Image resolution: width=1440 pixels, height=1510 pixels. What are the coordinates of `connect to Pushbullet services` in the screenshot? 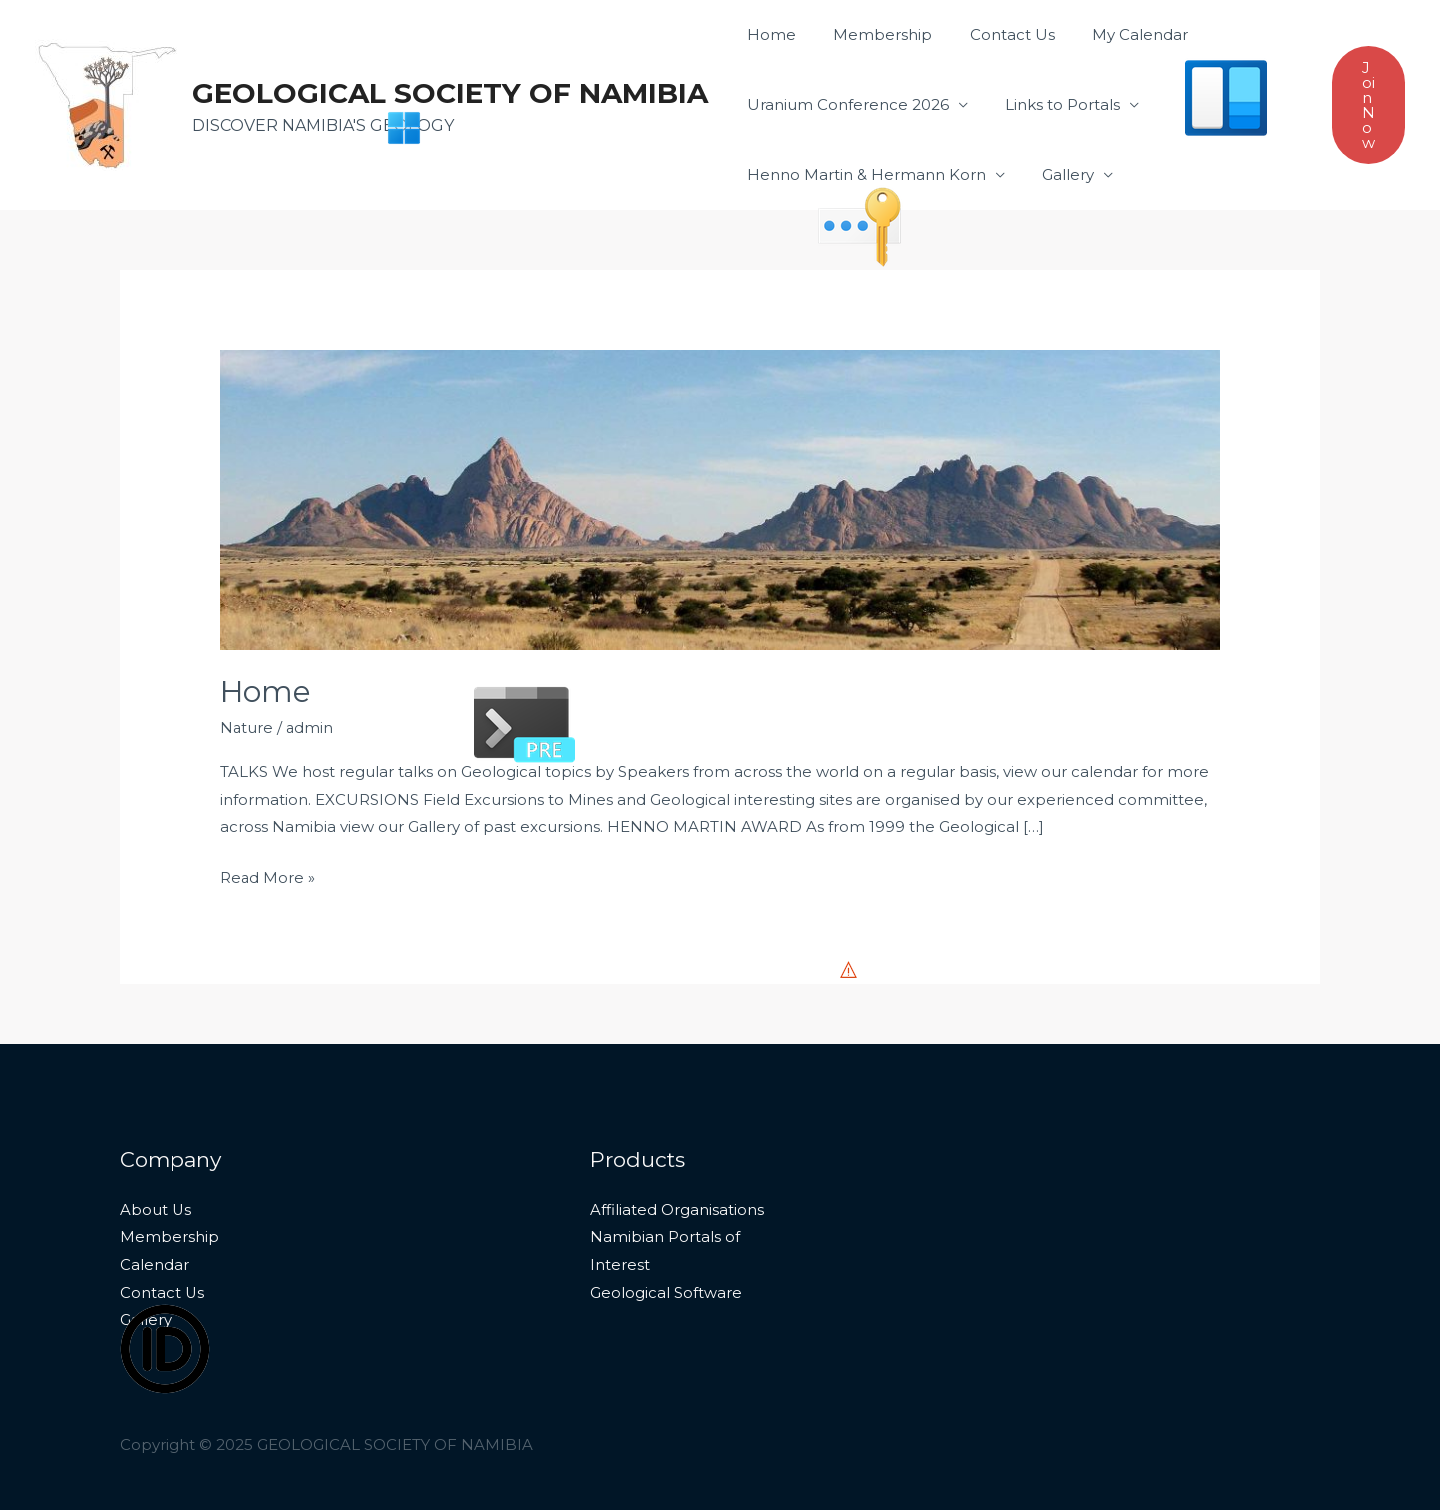 It's located at (165, 1349).